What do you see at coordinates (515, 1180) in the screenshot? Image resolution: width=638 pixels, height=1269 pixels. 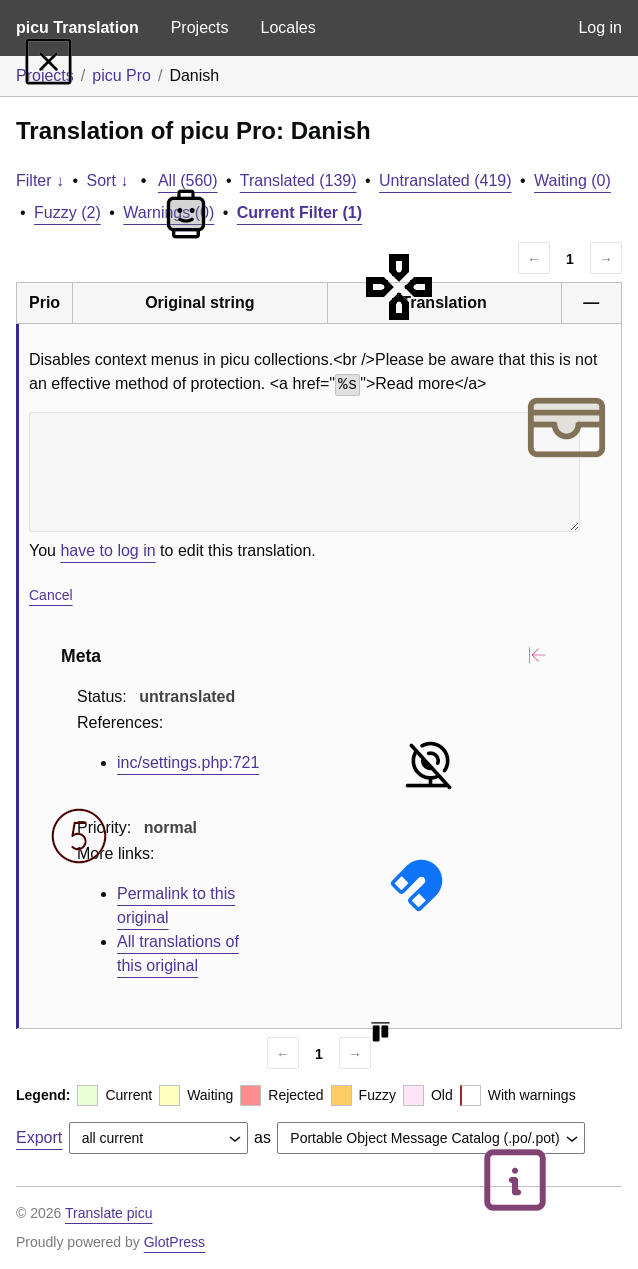 I see `view more information or details` at bounding box center [515, 1180].